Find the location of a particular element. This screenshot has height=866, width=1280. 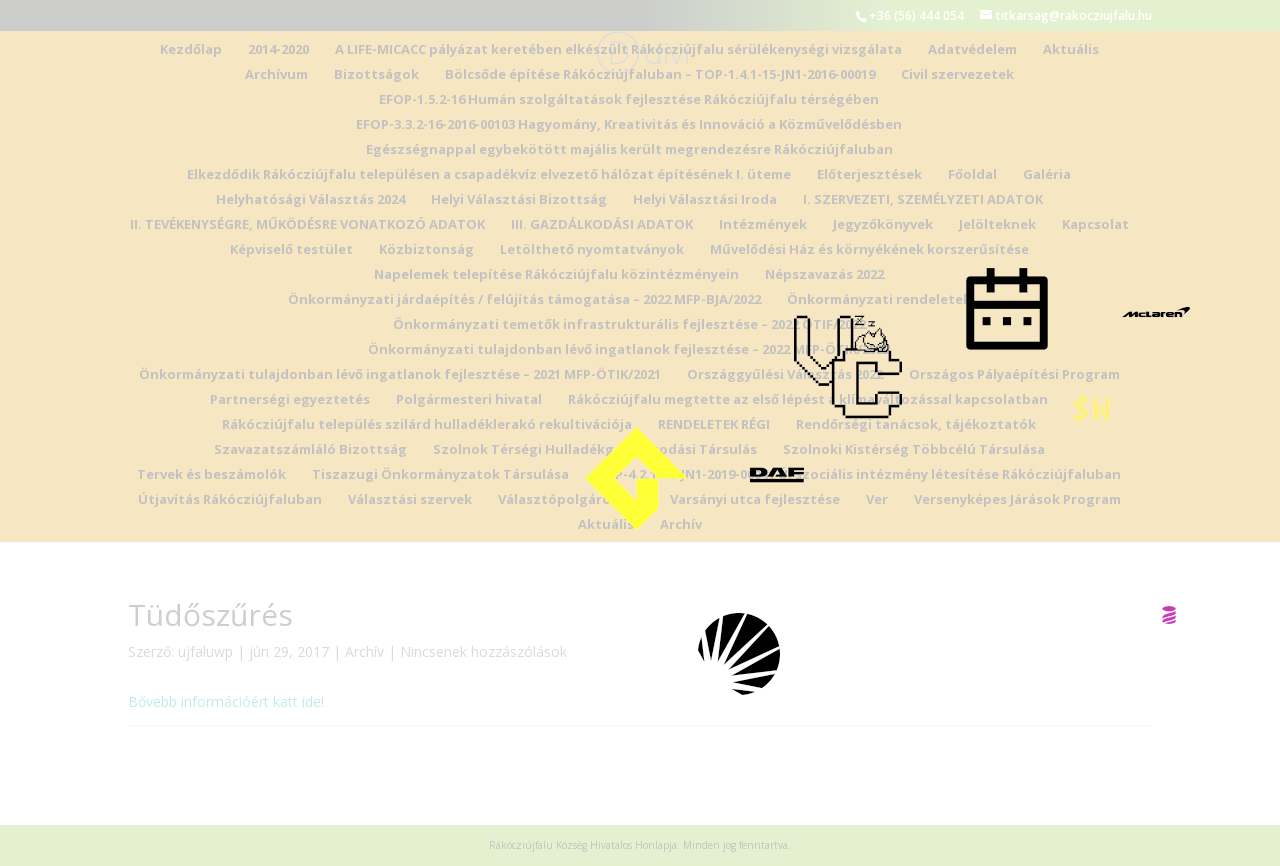

McLaren brand logo is located at coordinates (1156, 312).